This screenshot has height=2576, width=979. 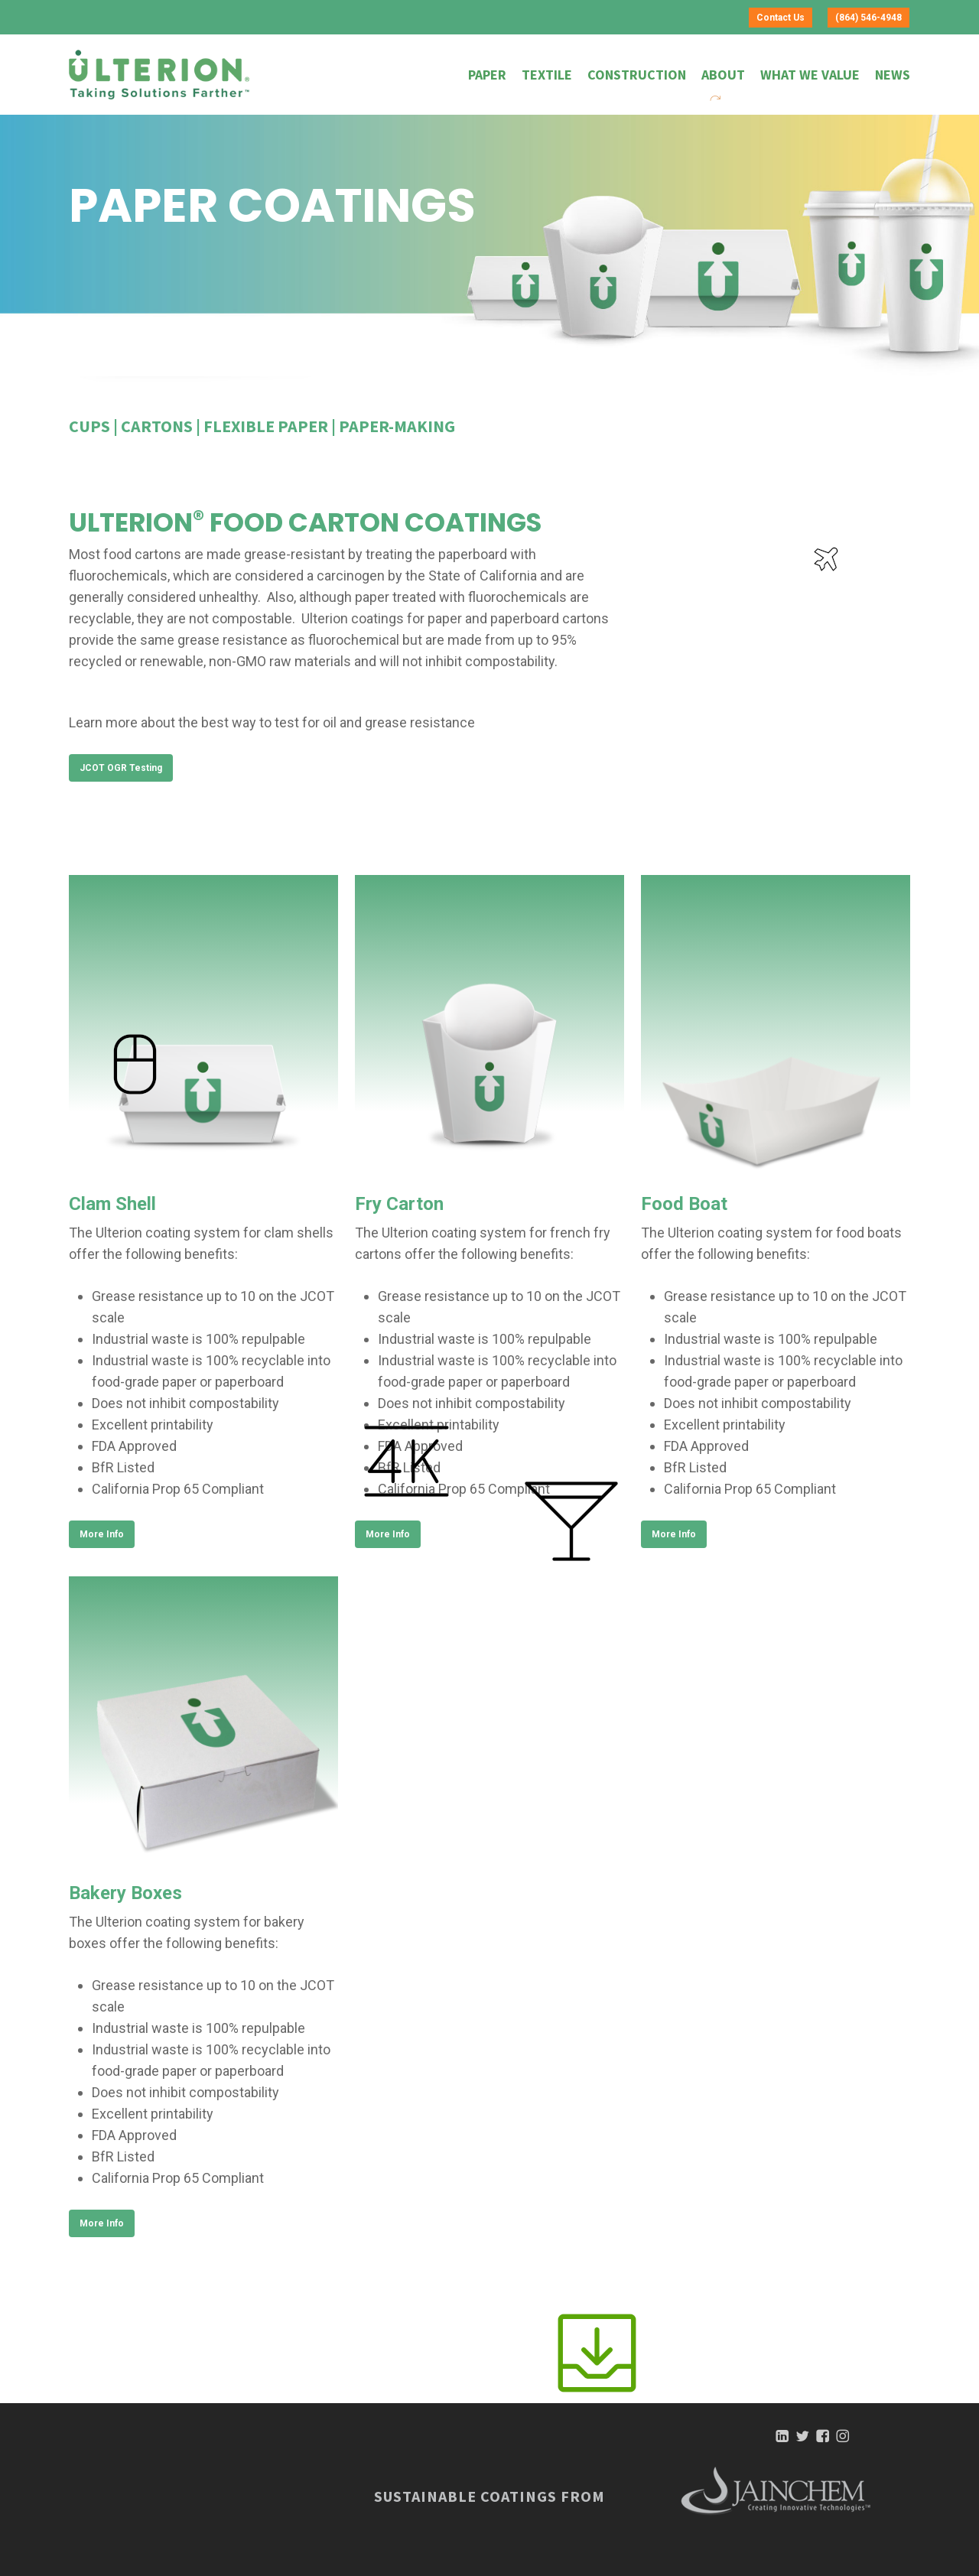 I want to click on browse cocktail or drink recipes, so click(x=571, y=1521).